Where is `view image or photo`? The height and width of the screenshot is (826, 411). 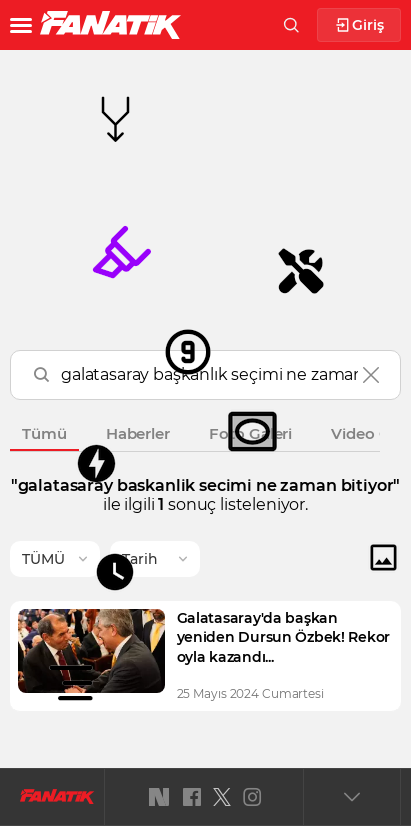 view image or photo is located at coordinates (383, 557).